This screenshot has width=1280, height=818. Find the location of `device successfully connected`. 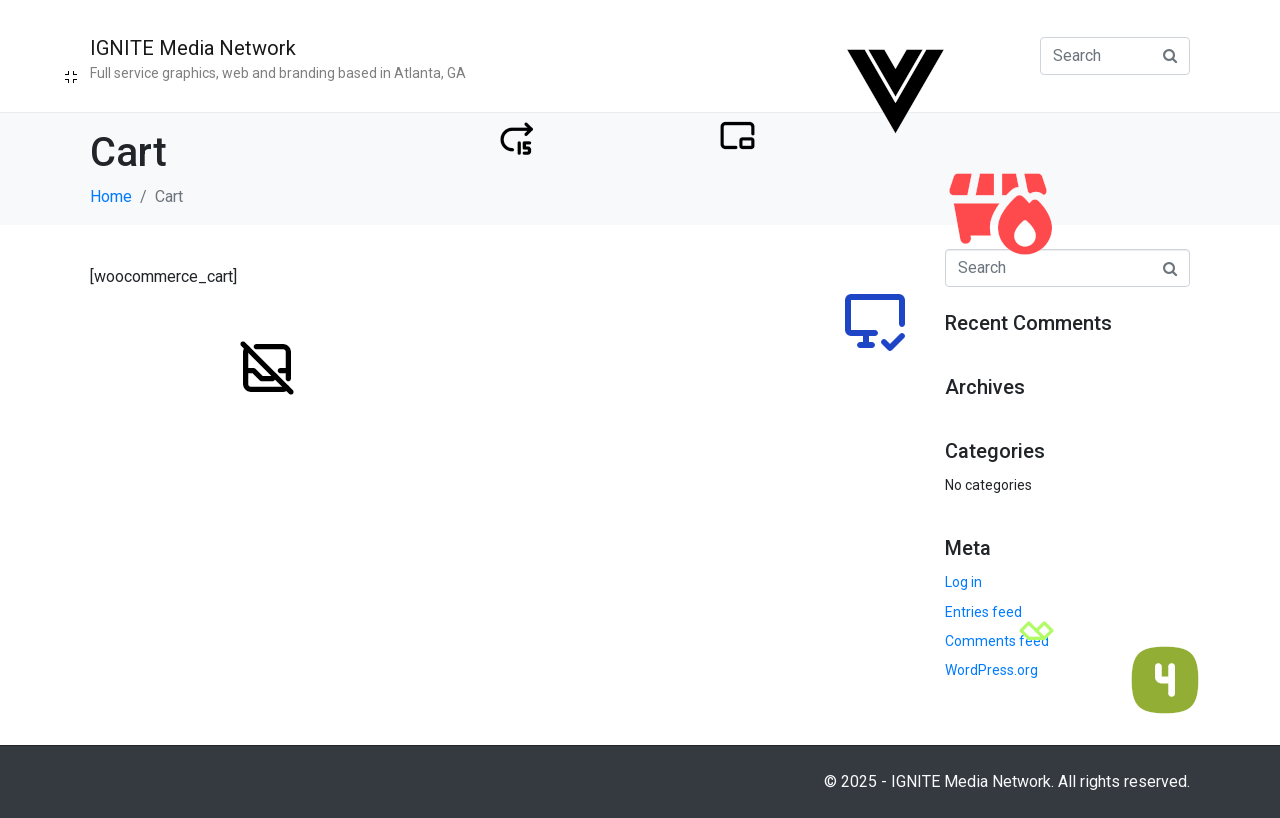

device successfully connected is located at coordinates (875, 321).